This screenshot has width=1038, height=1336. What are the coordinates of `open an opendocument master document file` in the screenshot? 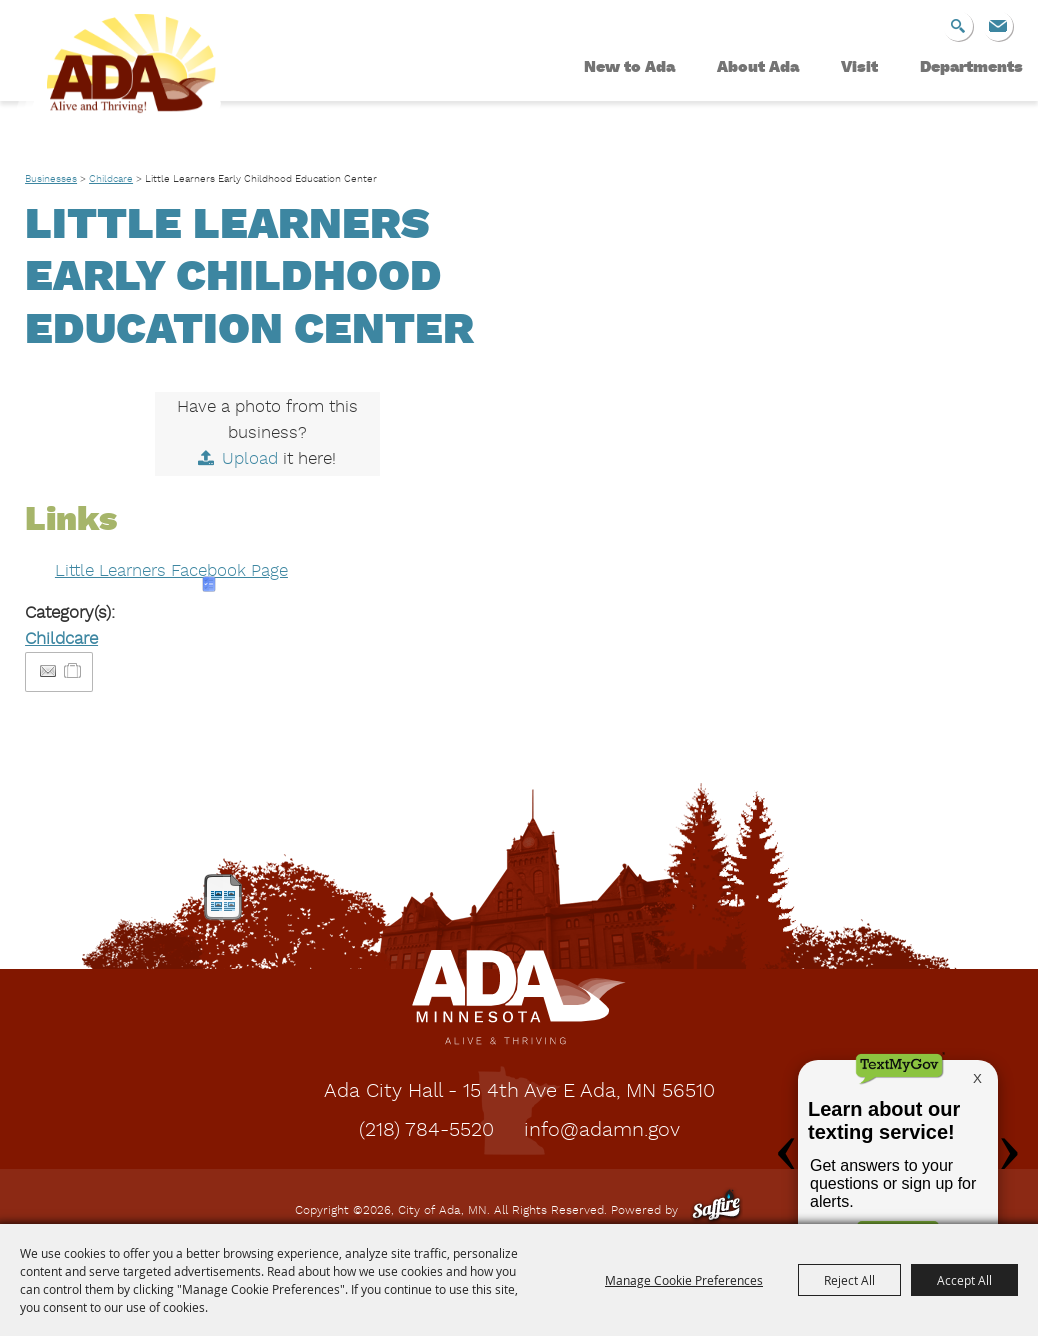 It's located at (223, 897).